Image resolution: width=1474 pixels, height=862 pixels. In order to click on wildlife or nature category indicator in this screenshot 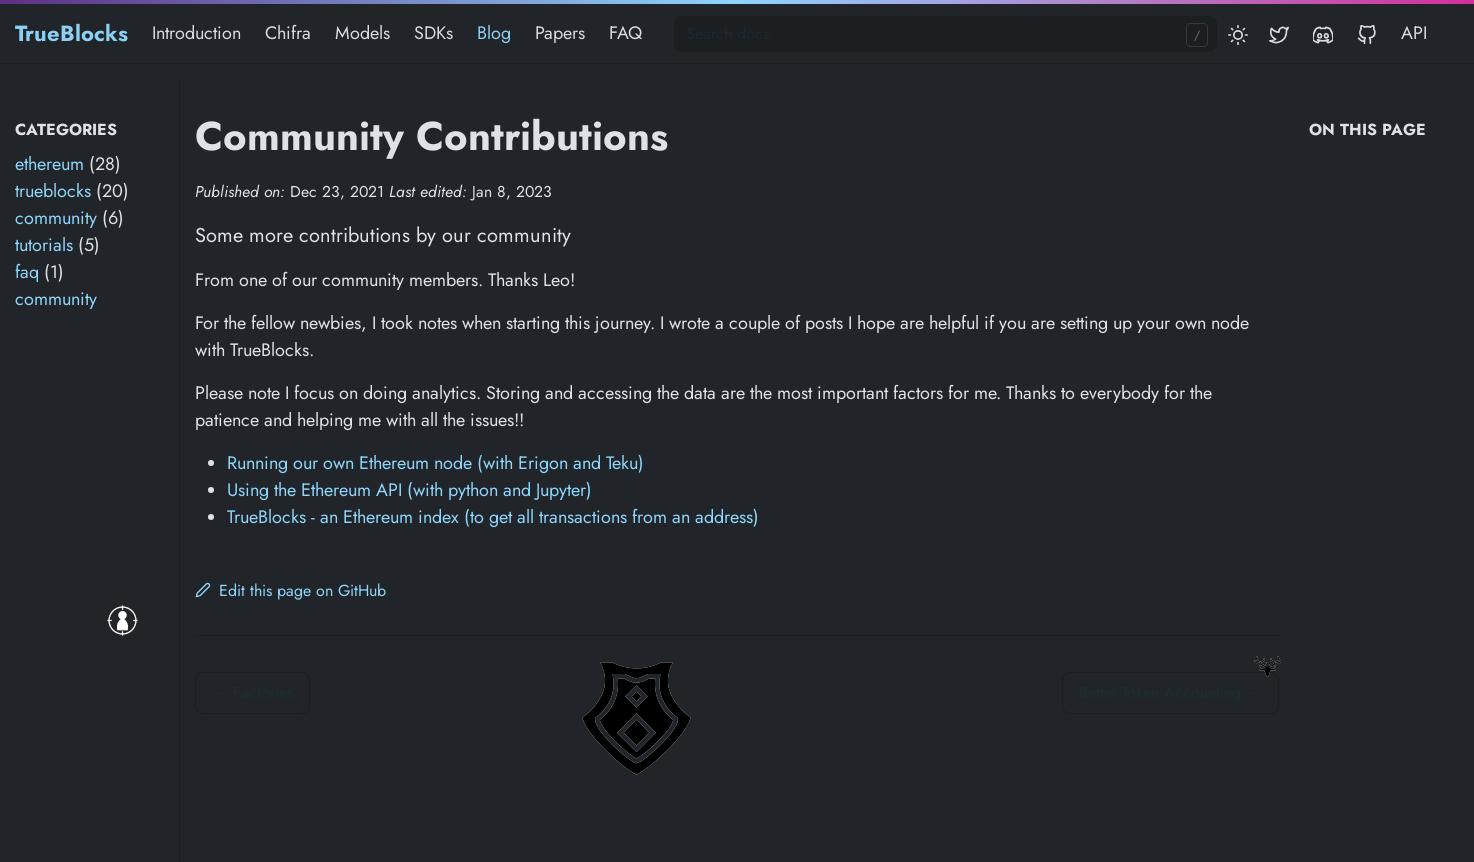, I will do `click(1267, 666)`.